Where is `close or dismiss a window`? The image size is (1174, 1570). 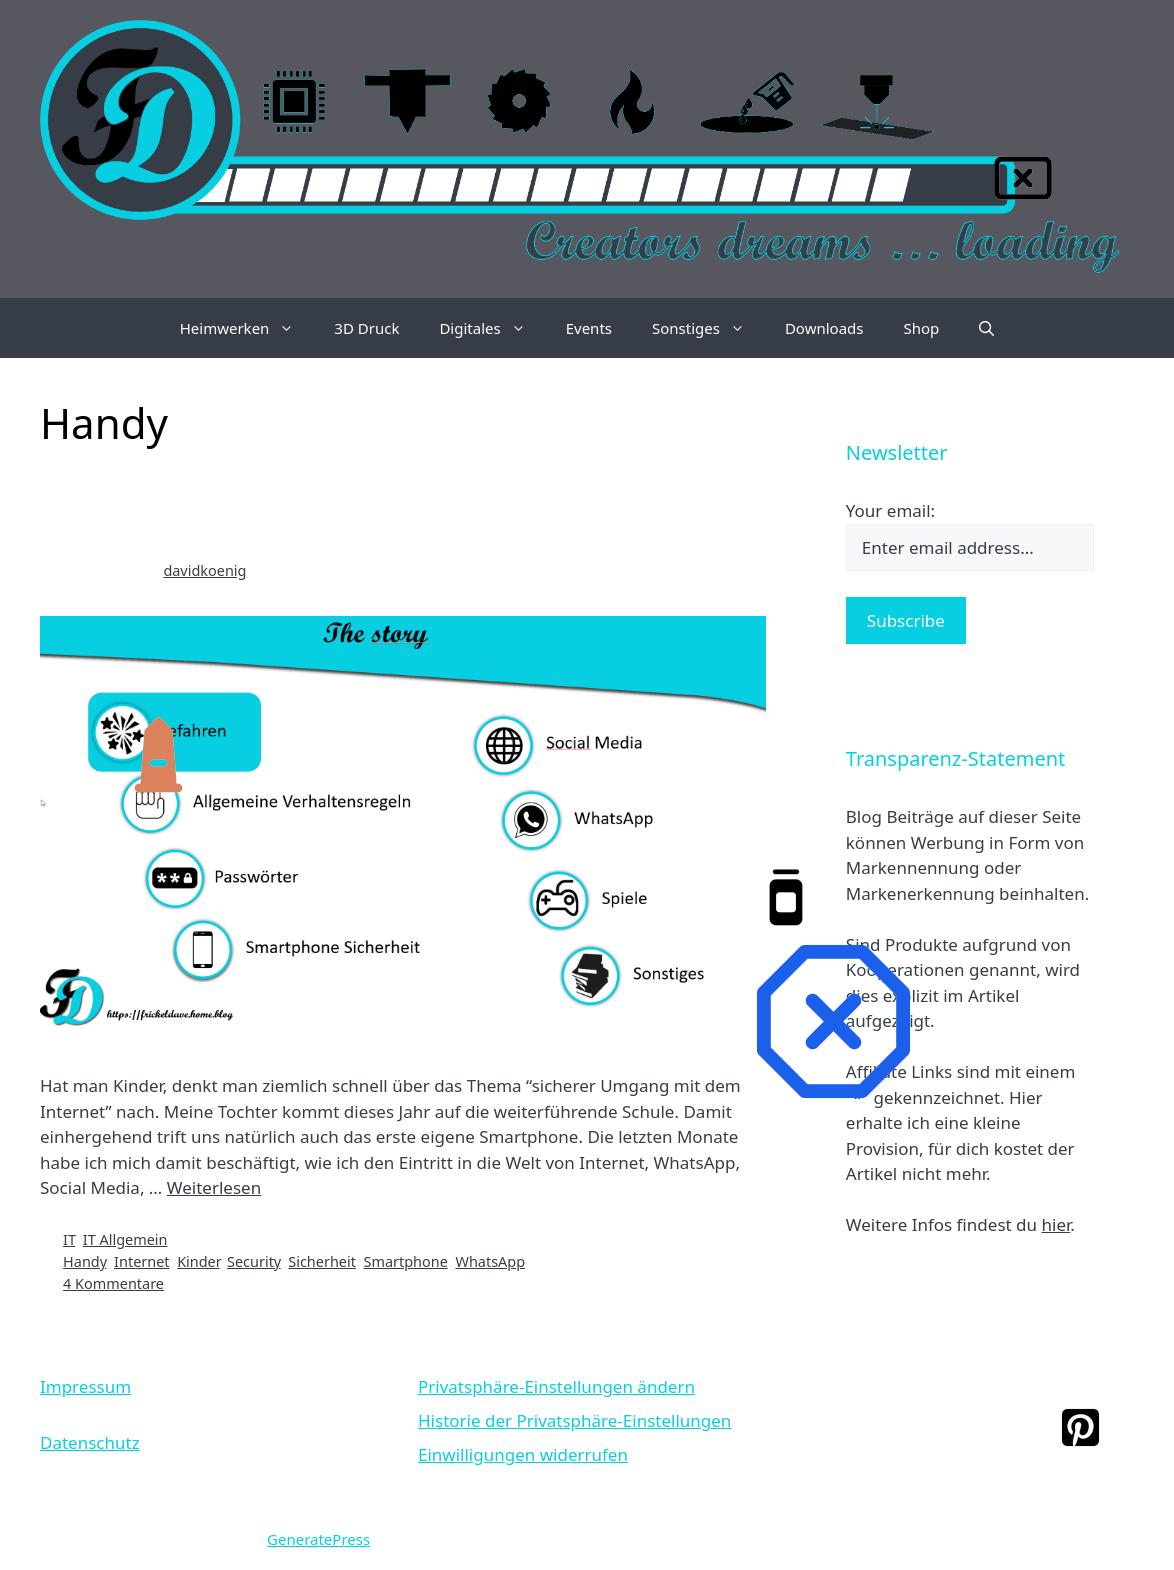 close or dismiss a window is located at coordinates (1023, 178).